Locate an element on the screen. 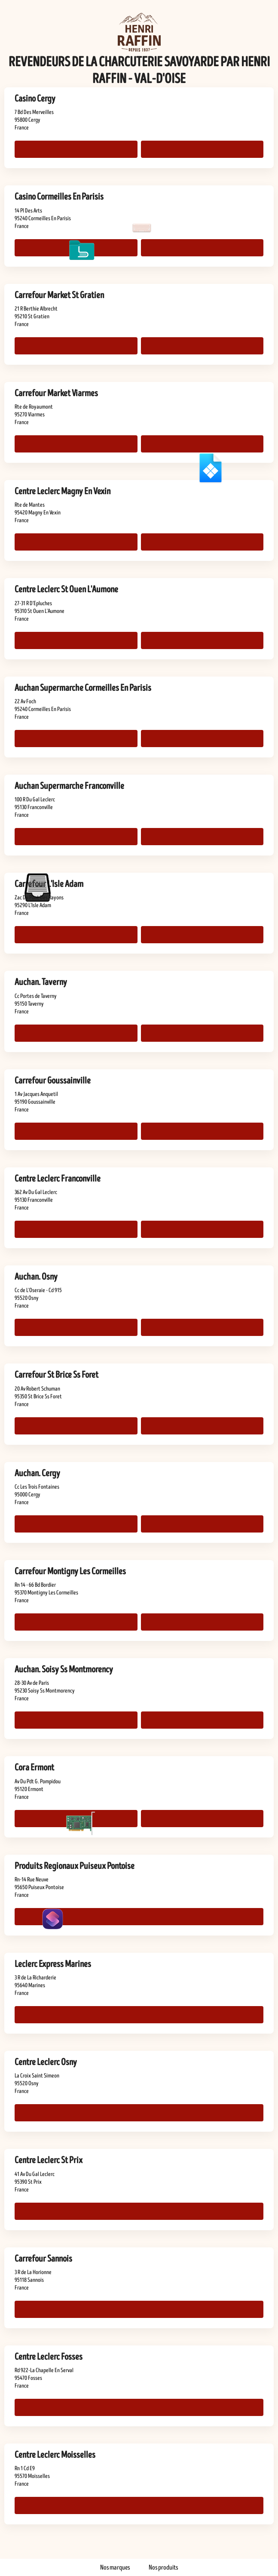  open taaghche app files folder is located at coordinates (82, 251).